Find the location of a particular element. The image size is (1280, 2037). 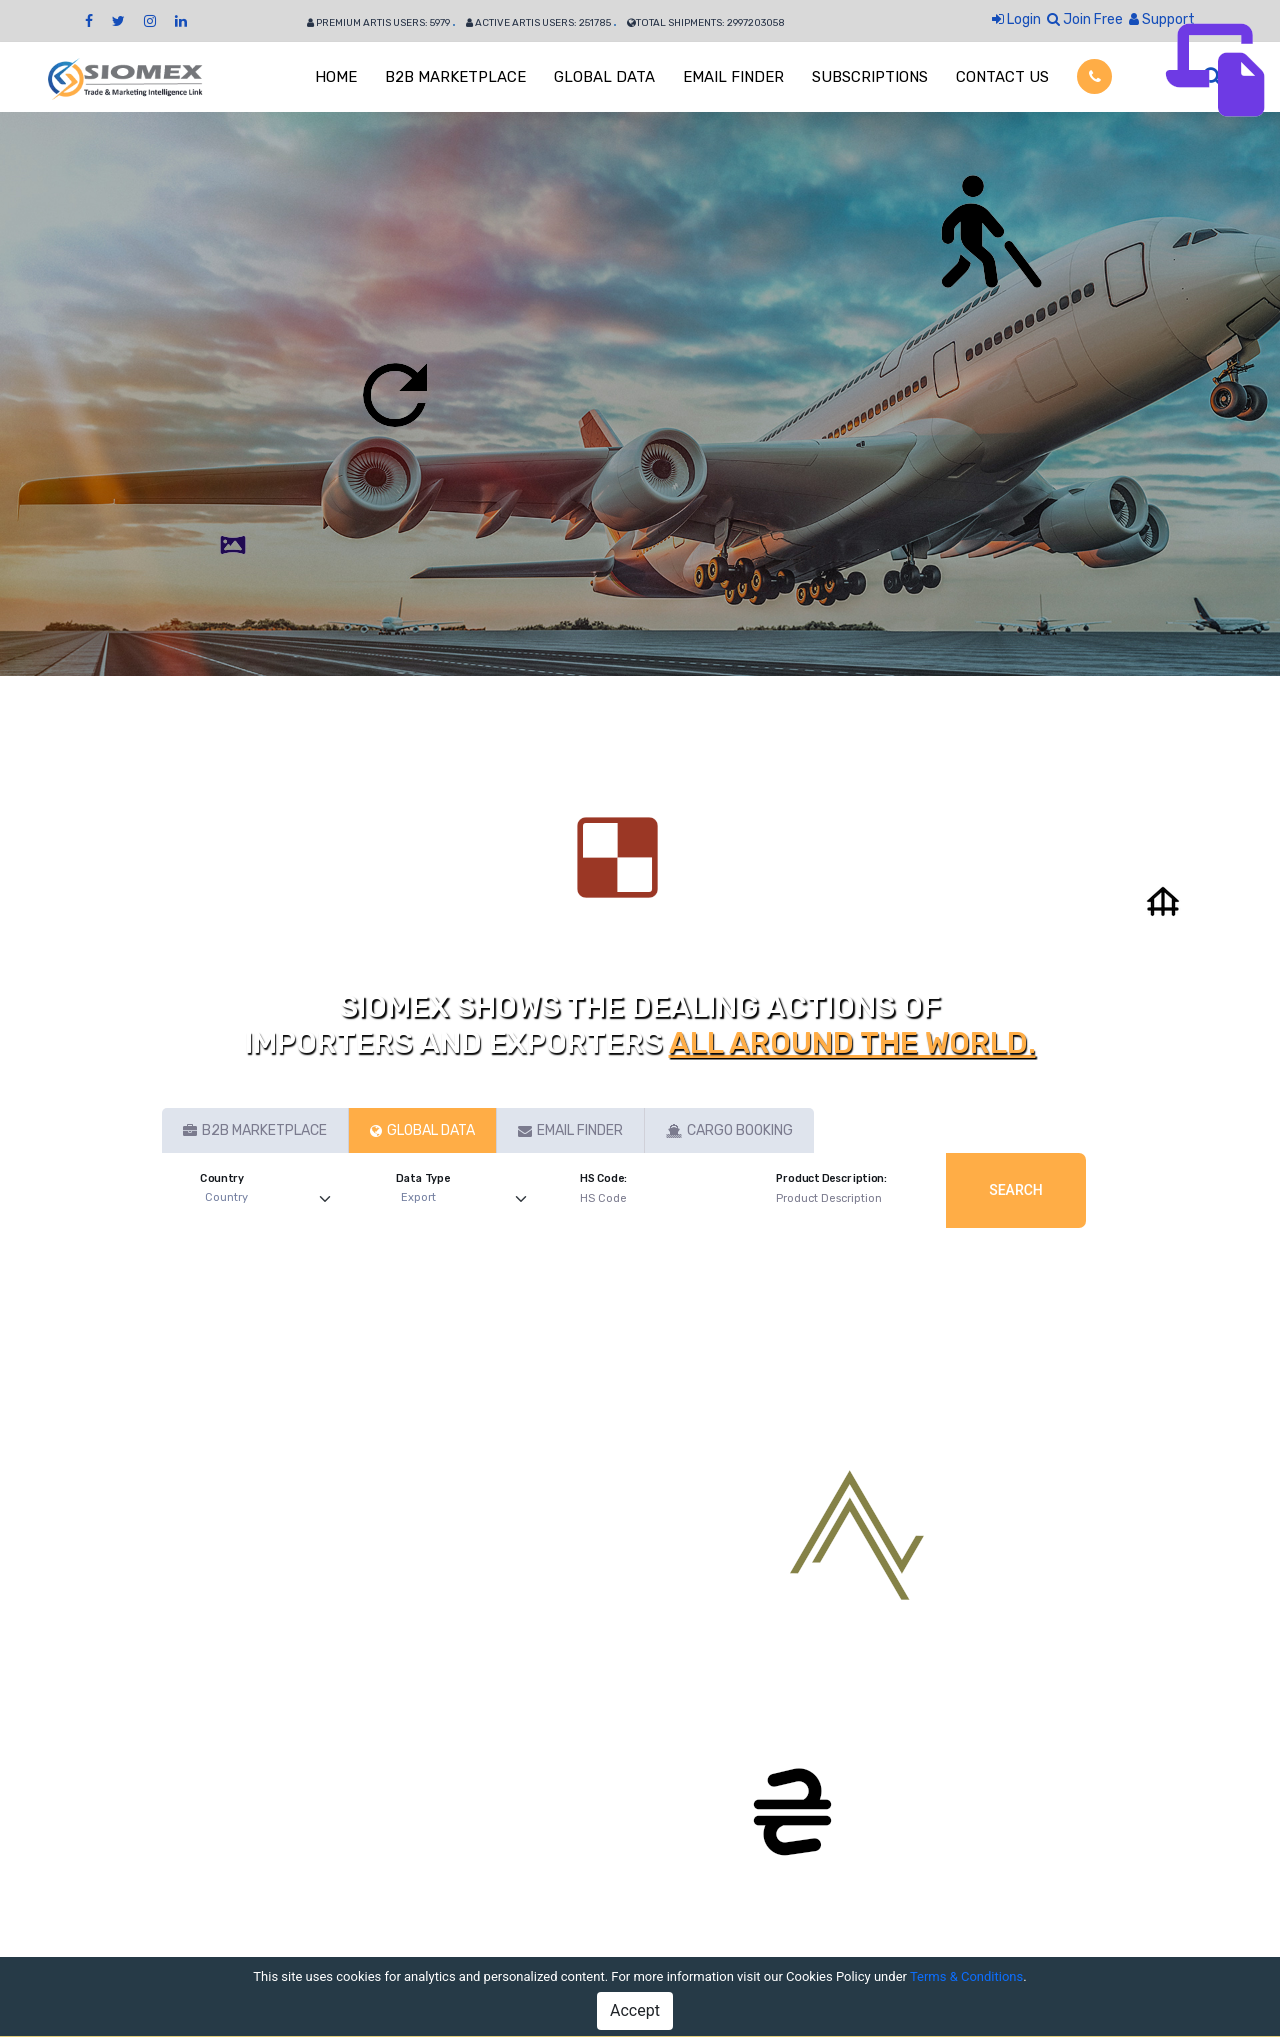

indicates accessibility features for visually impaired users is located at coordinates (985, 231).